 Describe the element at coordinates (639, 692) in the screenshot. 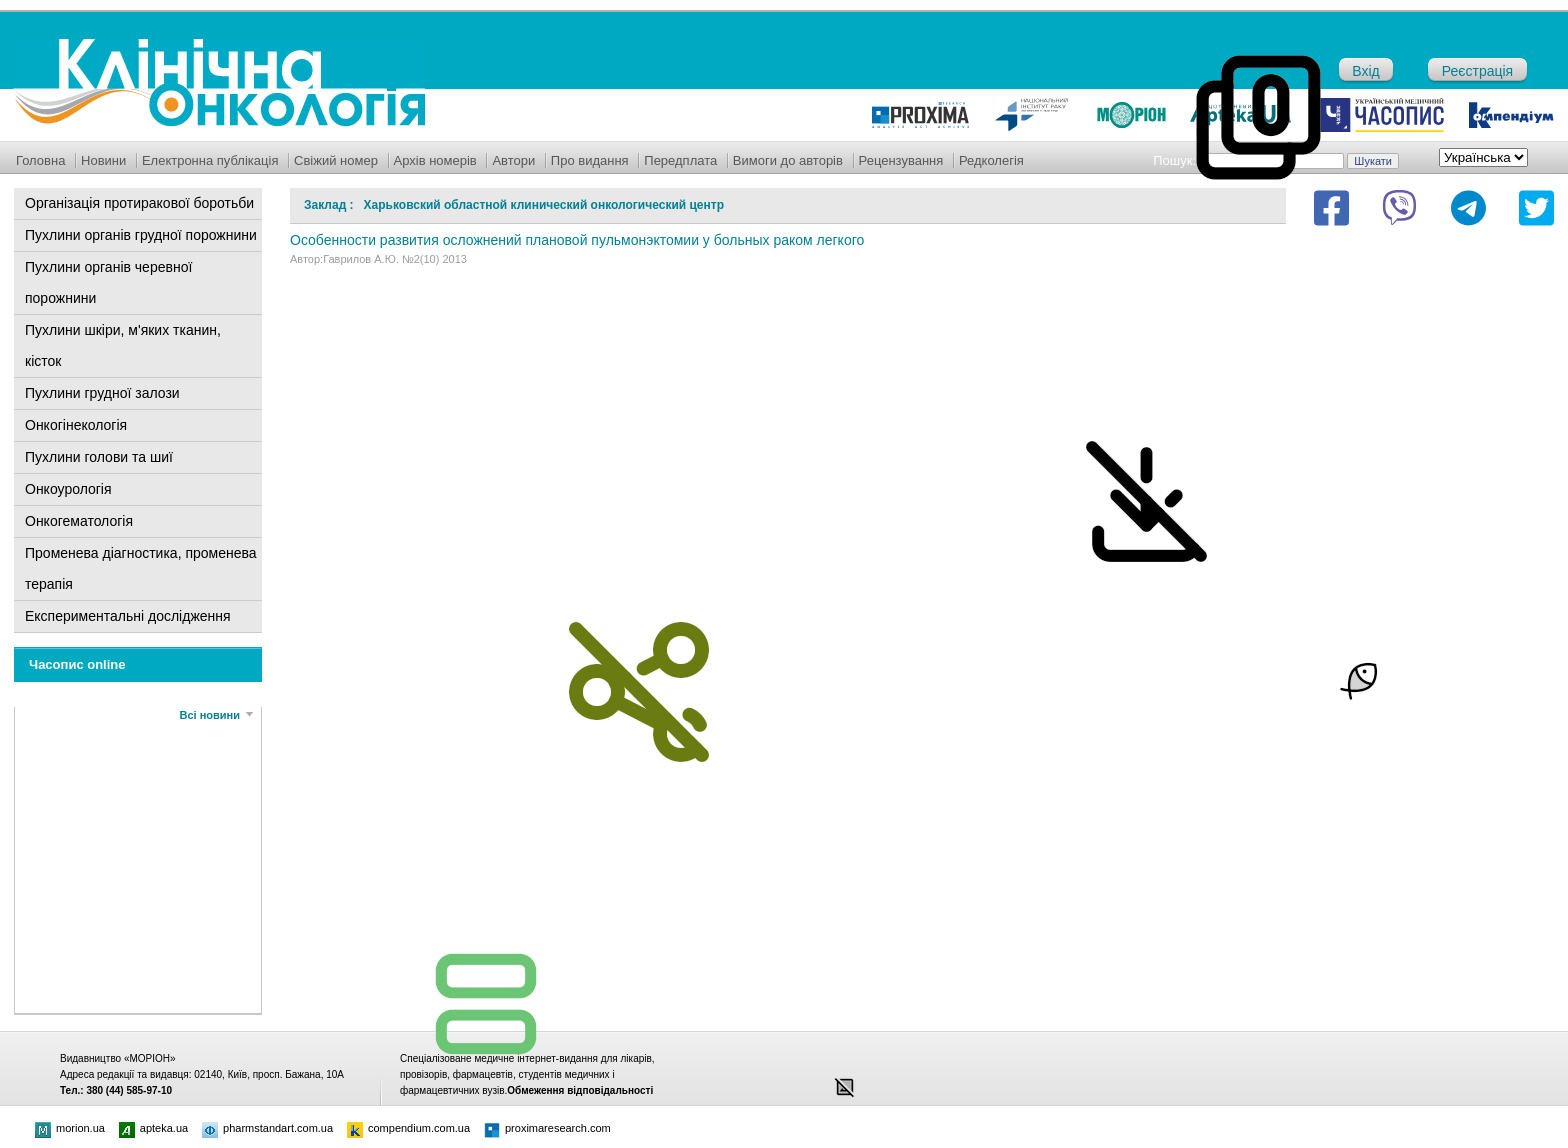

I see `sharing is disabled or unavailable` at that location.